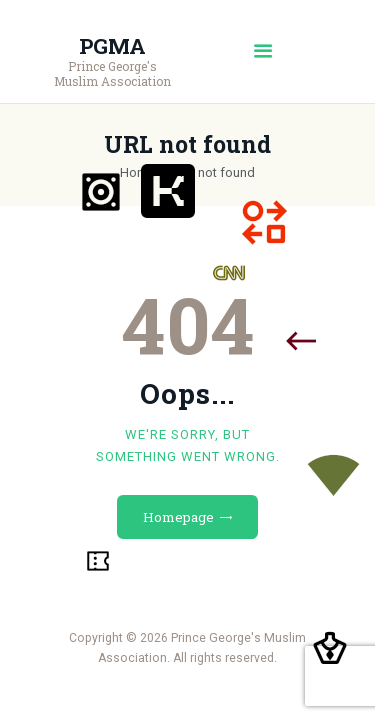 This screenshot has width=375, height=720. I want to click on go back to the previous page, so click(301, 341).